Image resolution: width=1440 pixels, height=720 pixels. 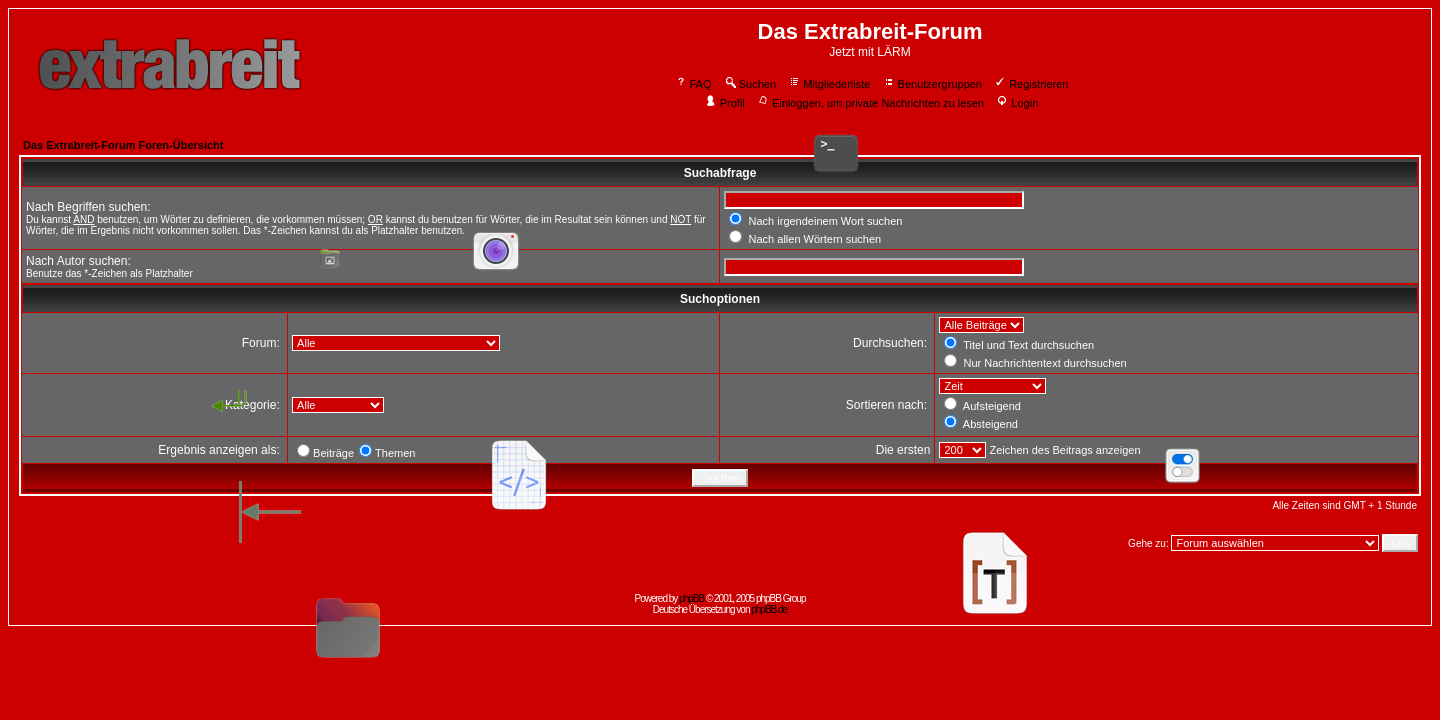 I want to click on twig template file icon, so click(x=519, y=475).